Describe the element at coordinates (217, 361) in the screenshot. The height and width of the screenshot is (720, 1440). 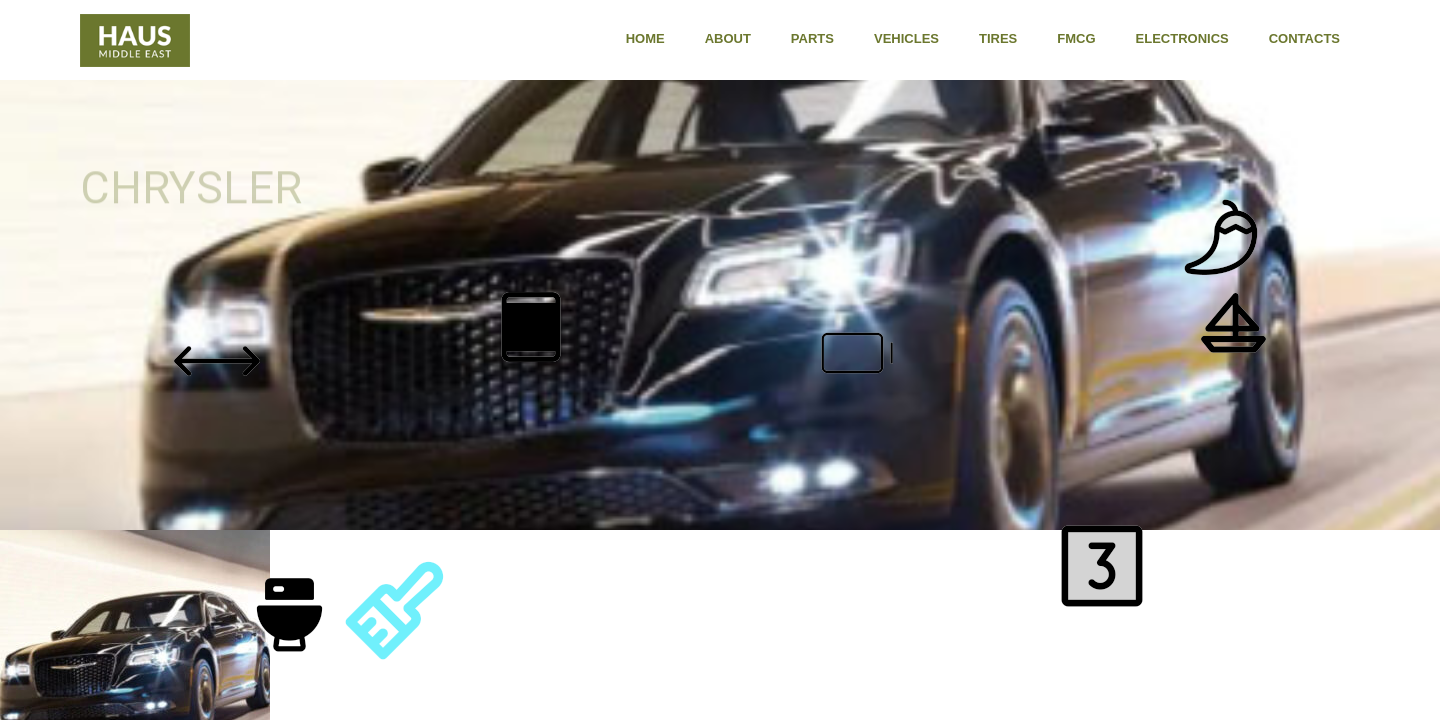
I see `adjust horizontal spacing or width` at that location.